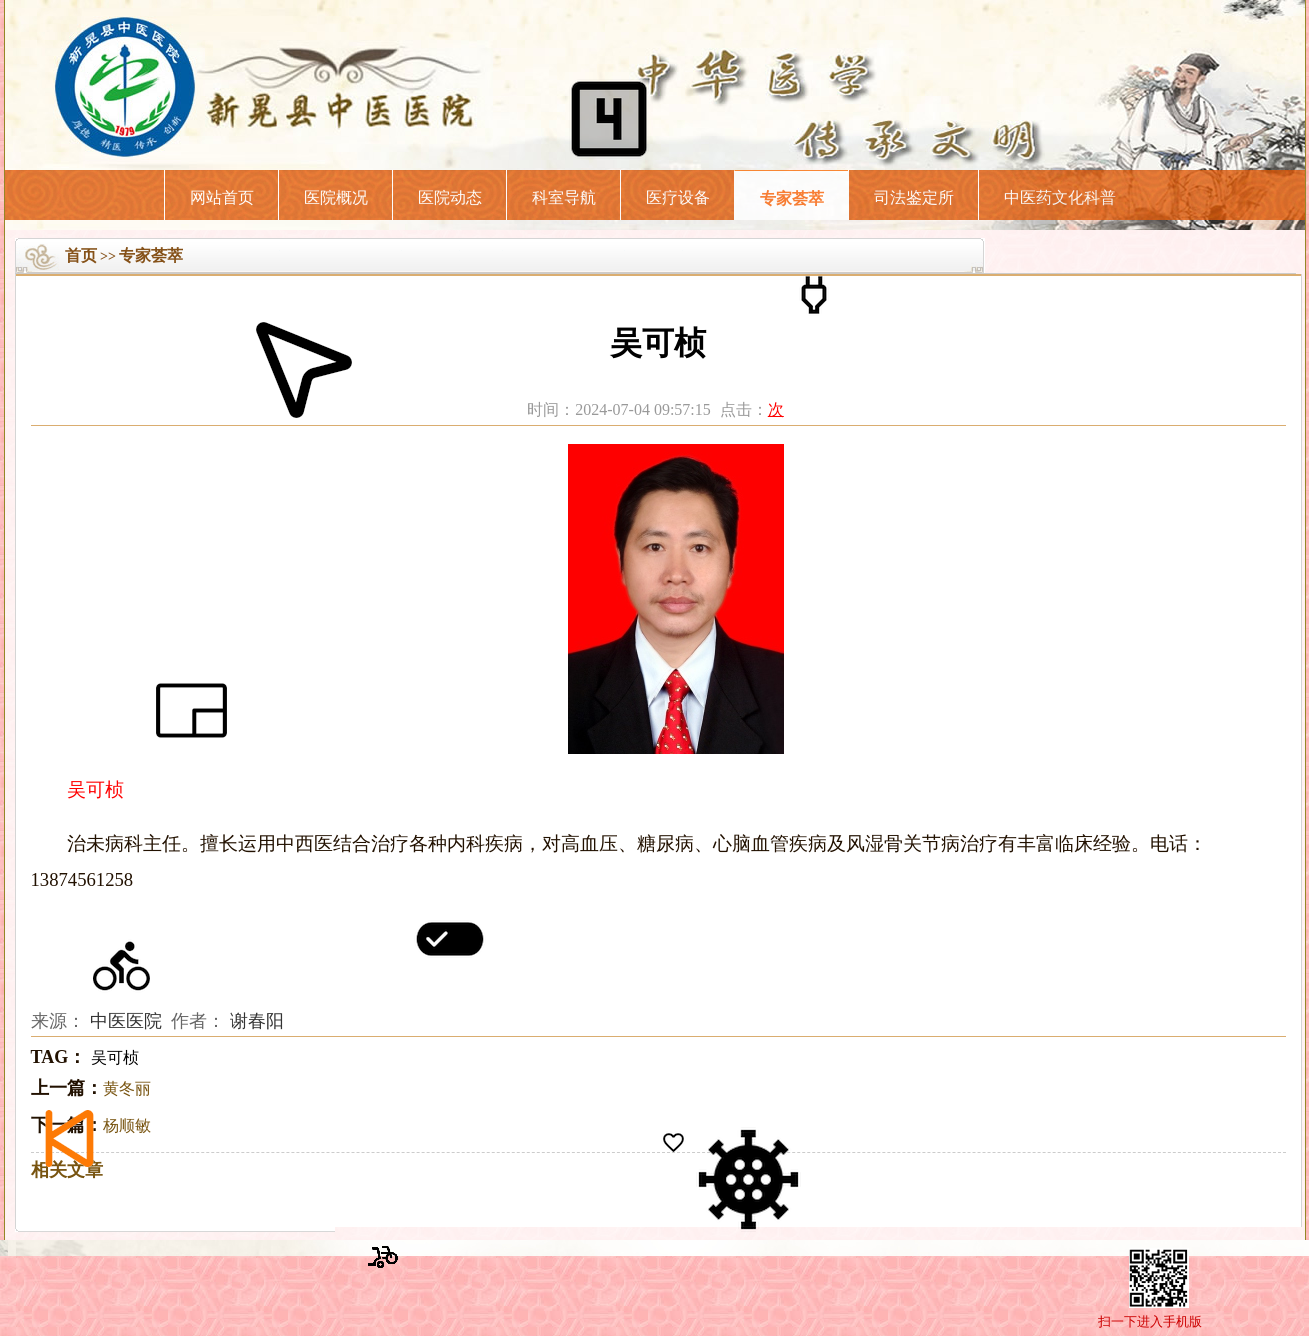  What do you see at coordinates (69, 1138) in the screenshot?
I see `skip to previous track` at bounding box center [69, 1138].